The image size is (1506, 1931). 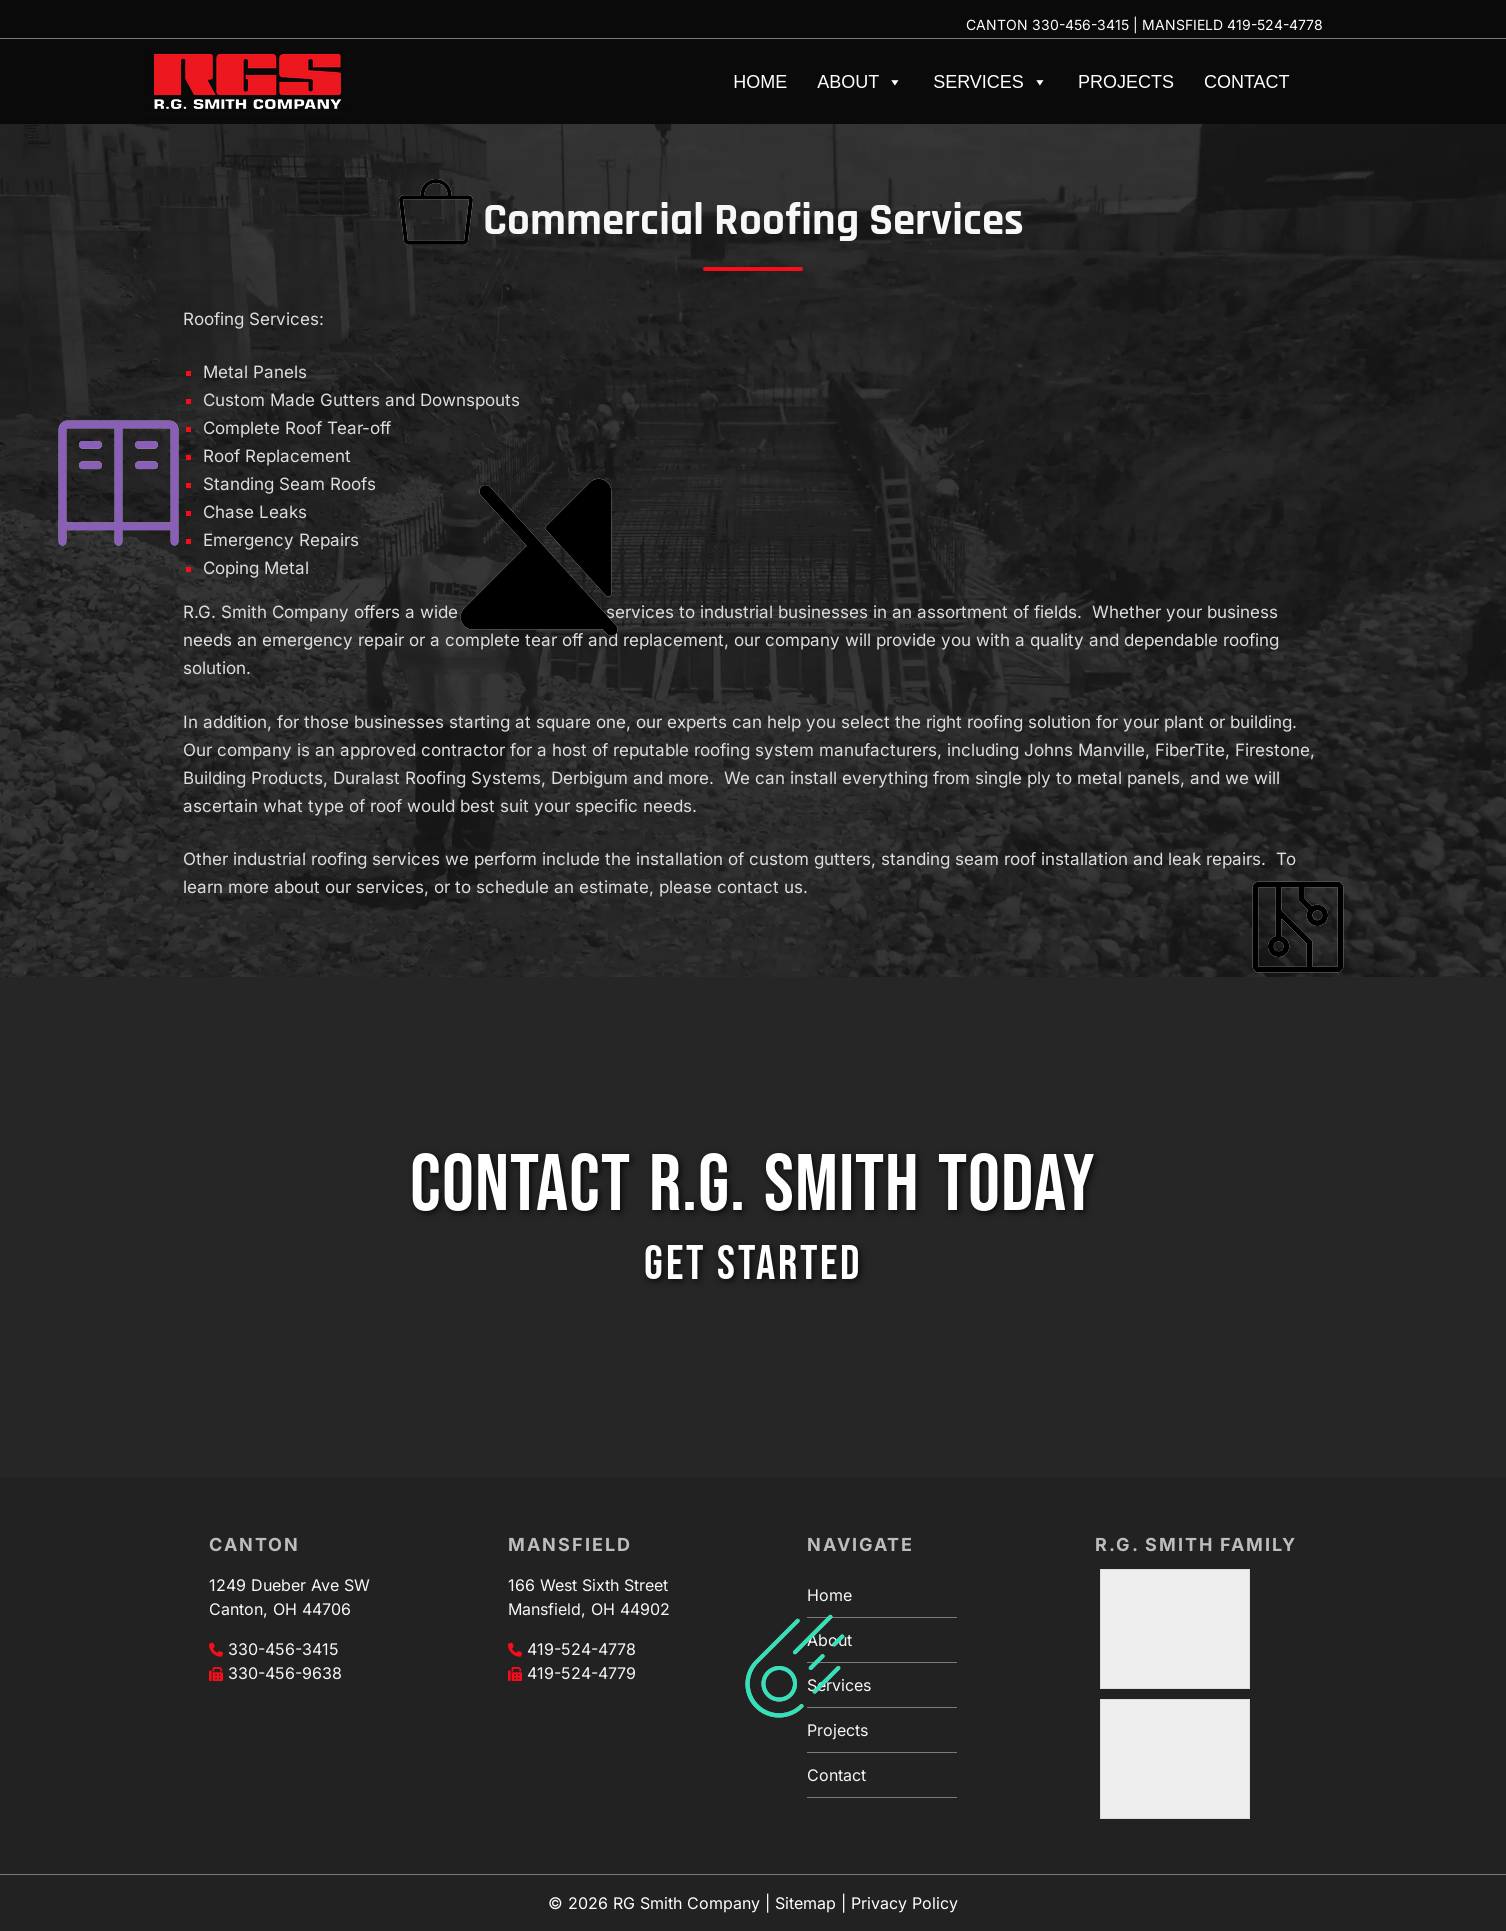 What do you see at coordinates (436, 216) in the screenshot?
I see `view your shopping bag` at bounding box center [436, 216].